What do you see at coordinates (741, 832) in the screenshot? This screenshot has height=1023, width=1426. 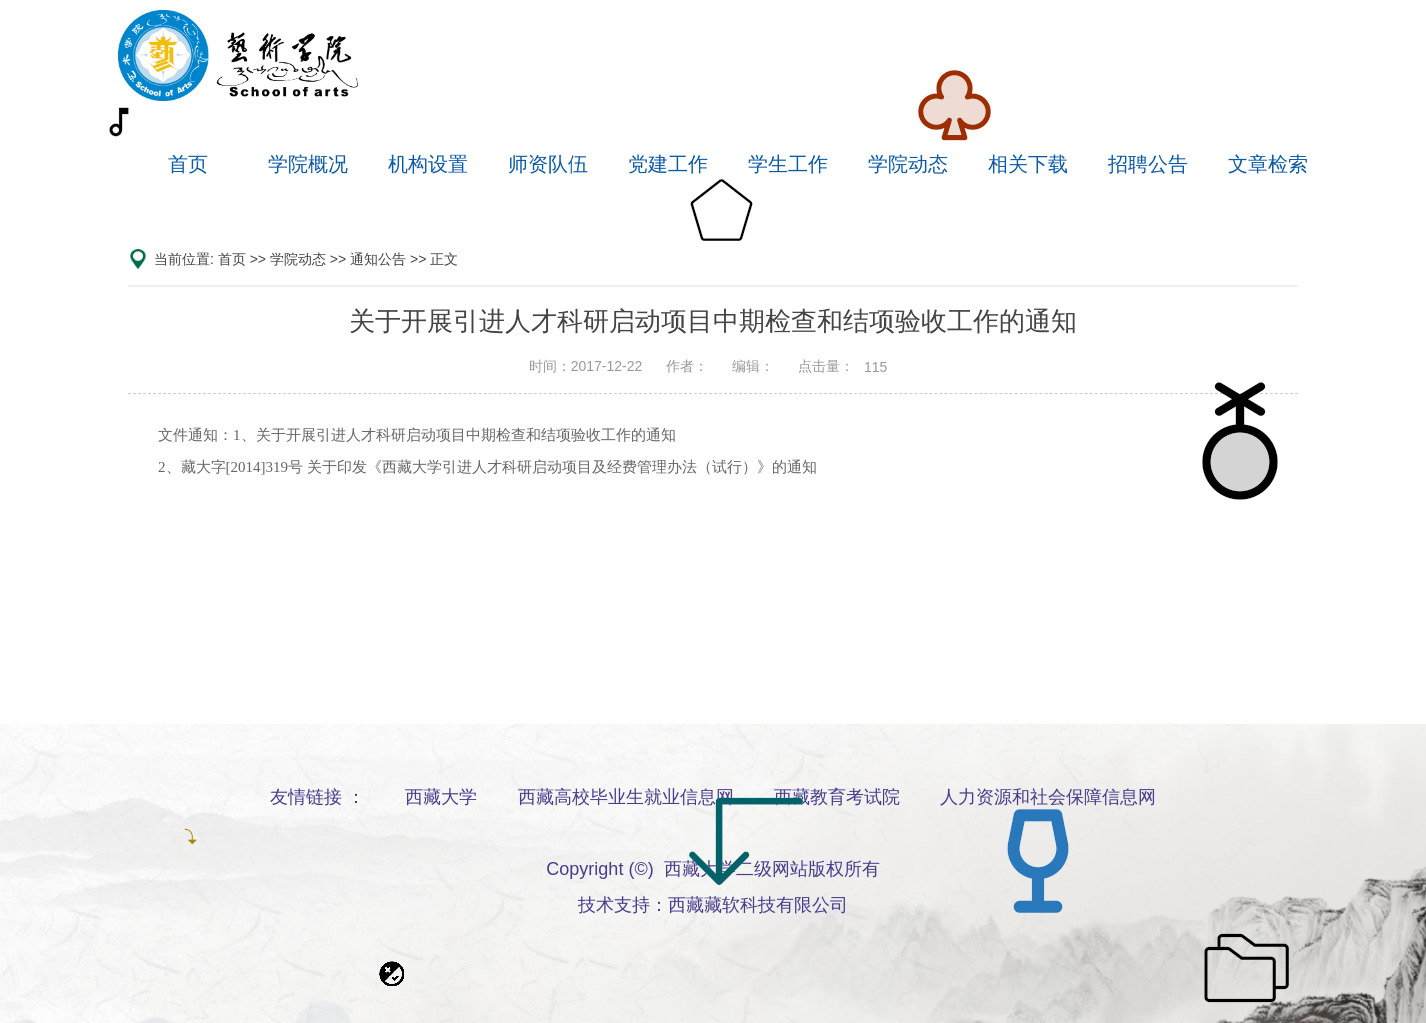 I see `go back and down in navigation` at bounding box center [741, 832].